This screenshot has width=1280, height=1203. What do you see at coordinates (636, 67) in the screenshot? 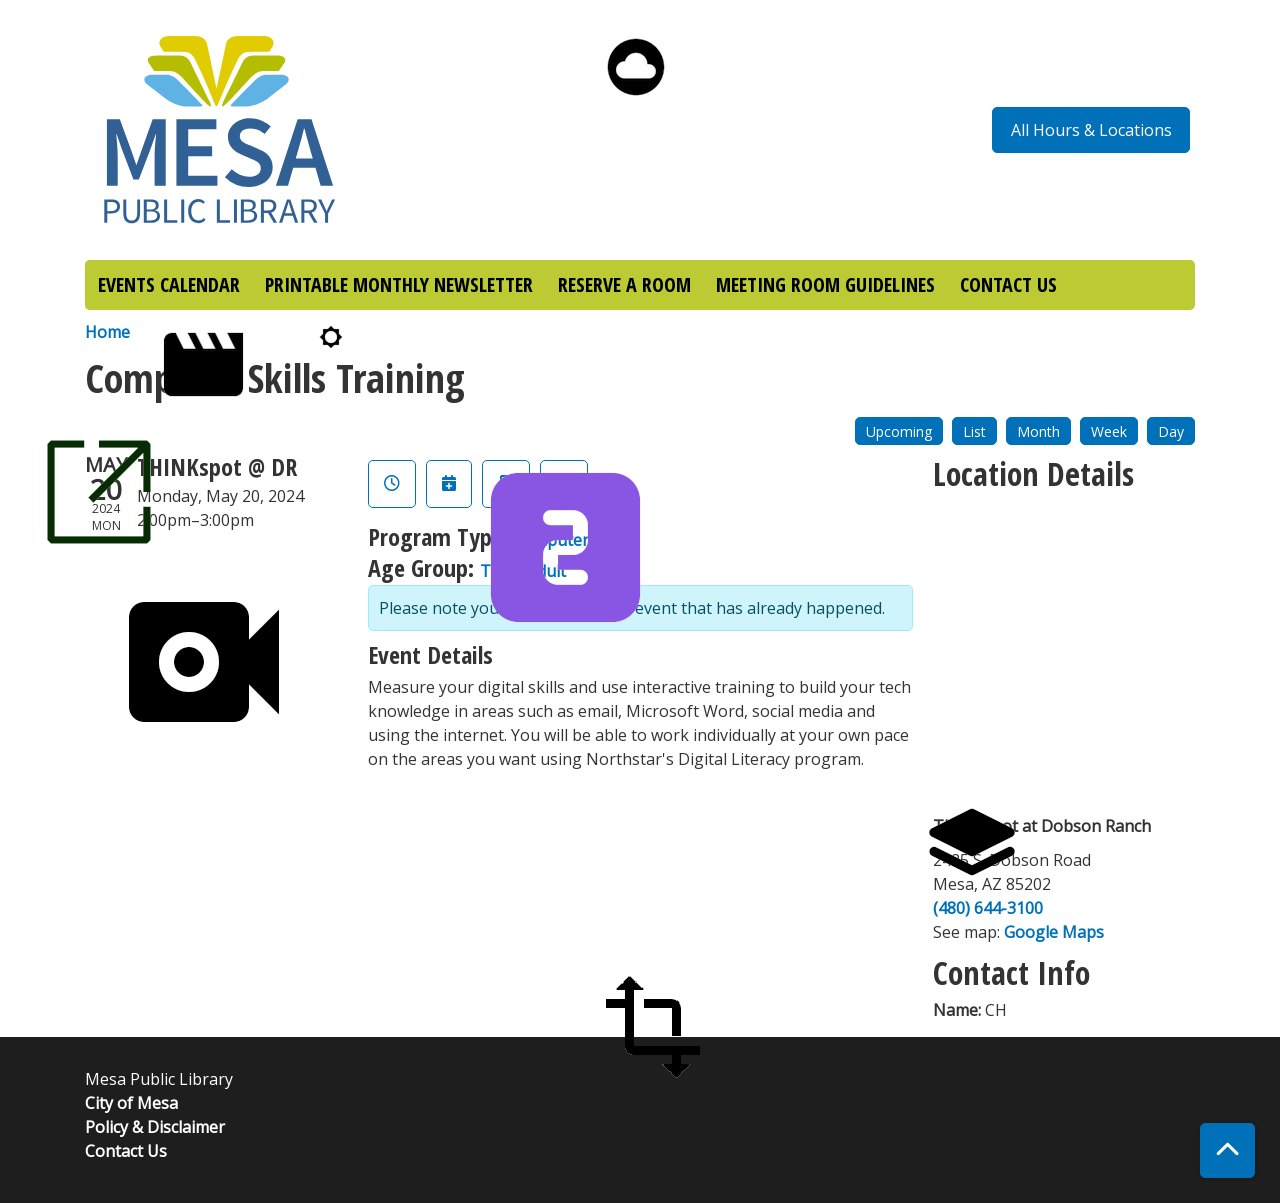
I see `access cloud storage` at bounding box center [636, 67].